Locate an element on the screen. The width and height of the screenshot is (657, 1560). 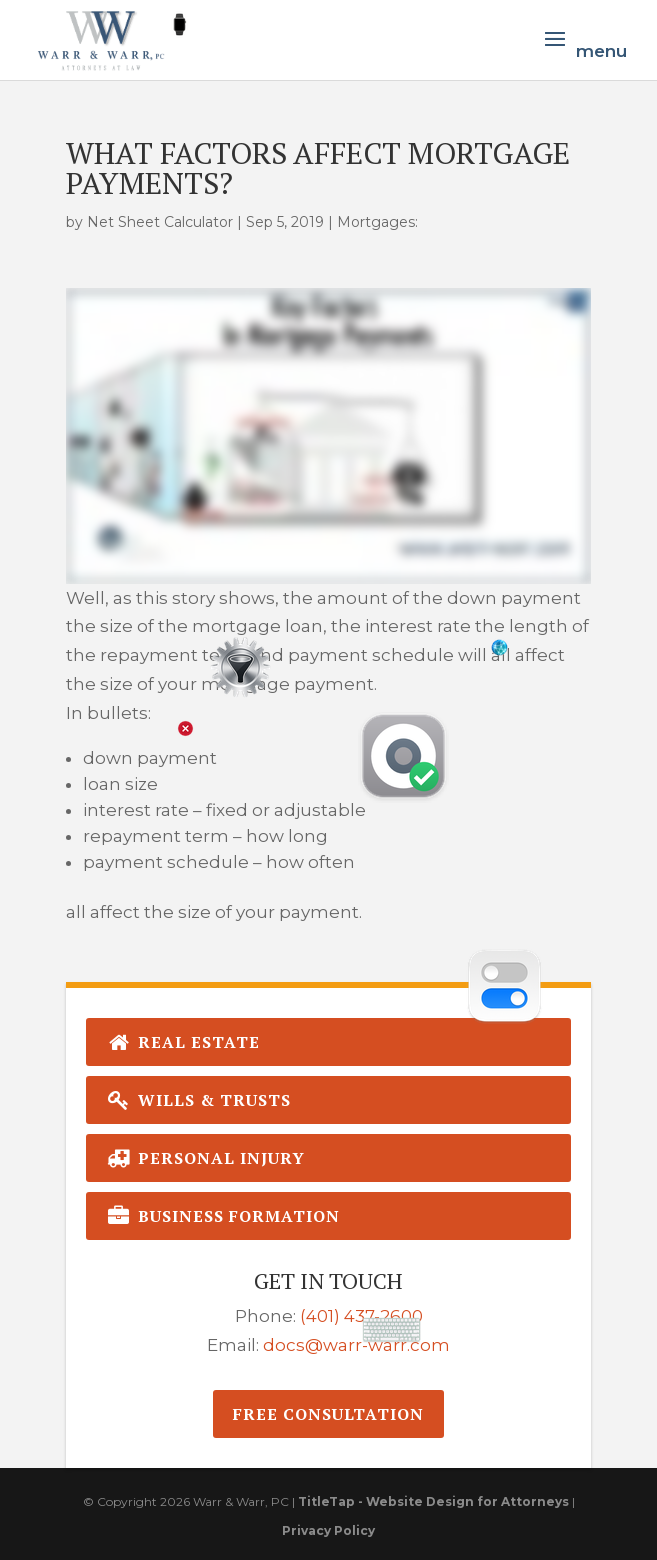
access network settings is located at coordinates (499, 647).